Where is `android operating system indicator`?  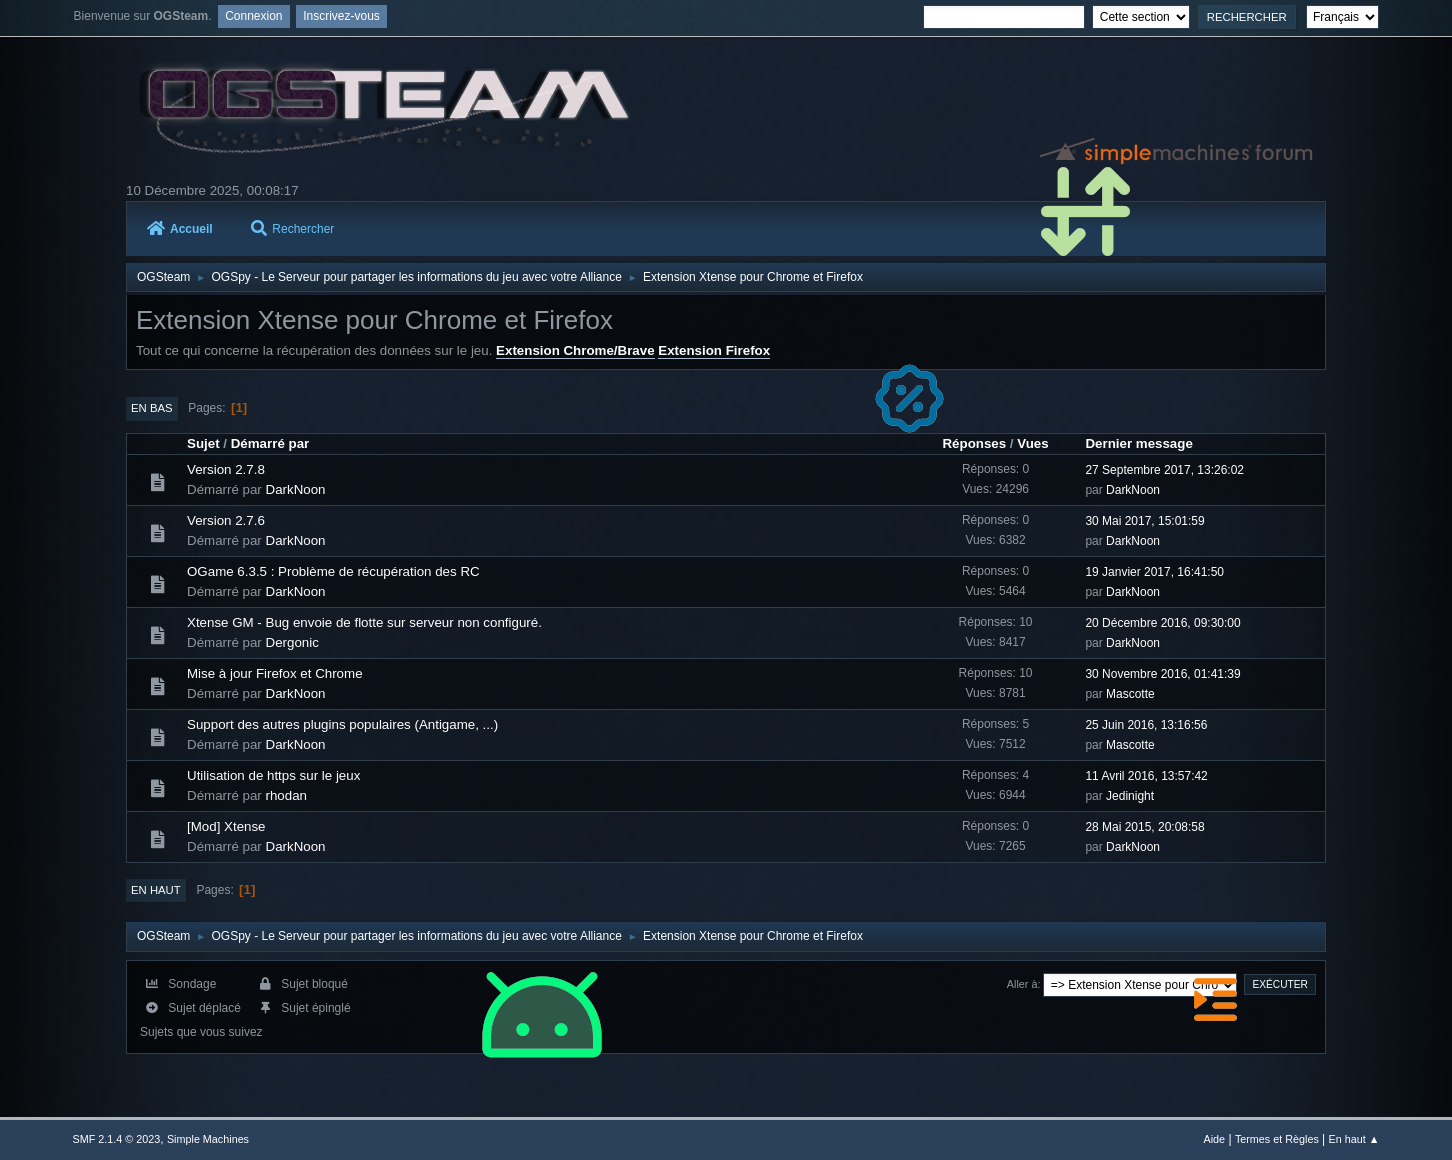
android operating system indicator is located at coordinates (542, 1019).